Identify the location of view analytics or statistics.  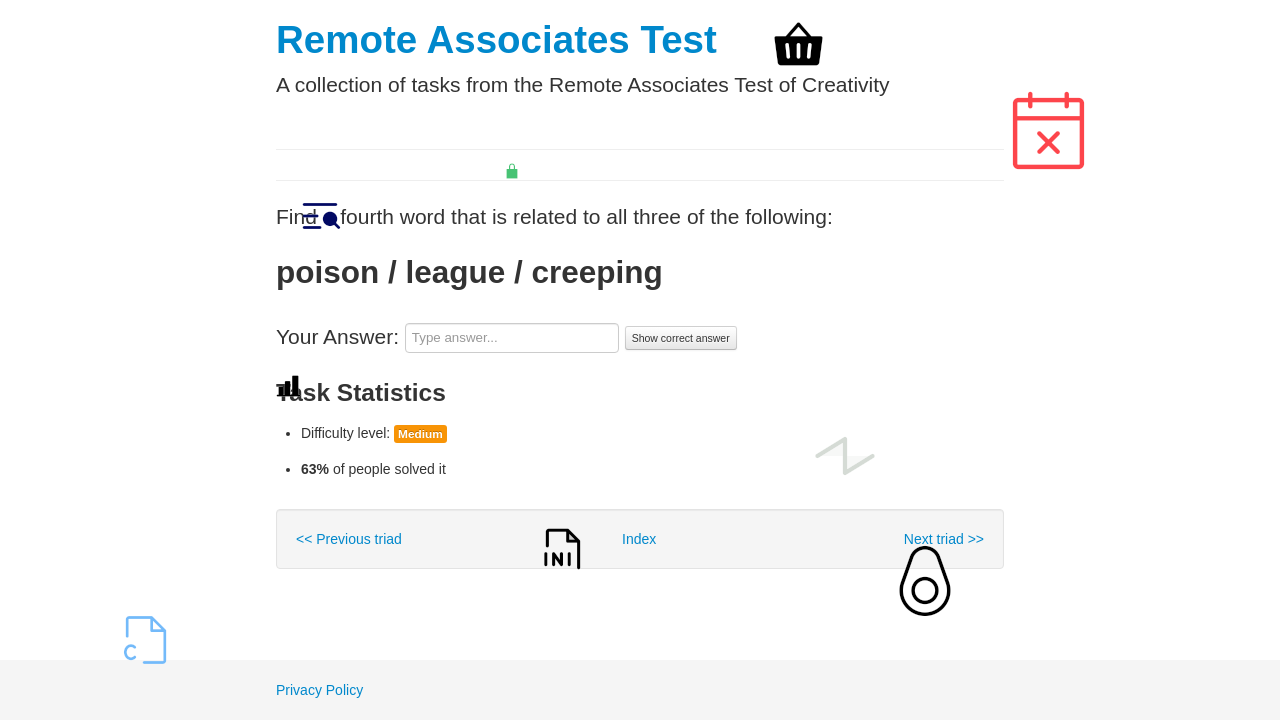
(288, 386).